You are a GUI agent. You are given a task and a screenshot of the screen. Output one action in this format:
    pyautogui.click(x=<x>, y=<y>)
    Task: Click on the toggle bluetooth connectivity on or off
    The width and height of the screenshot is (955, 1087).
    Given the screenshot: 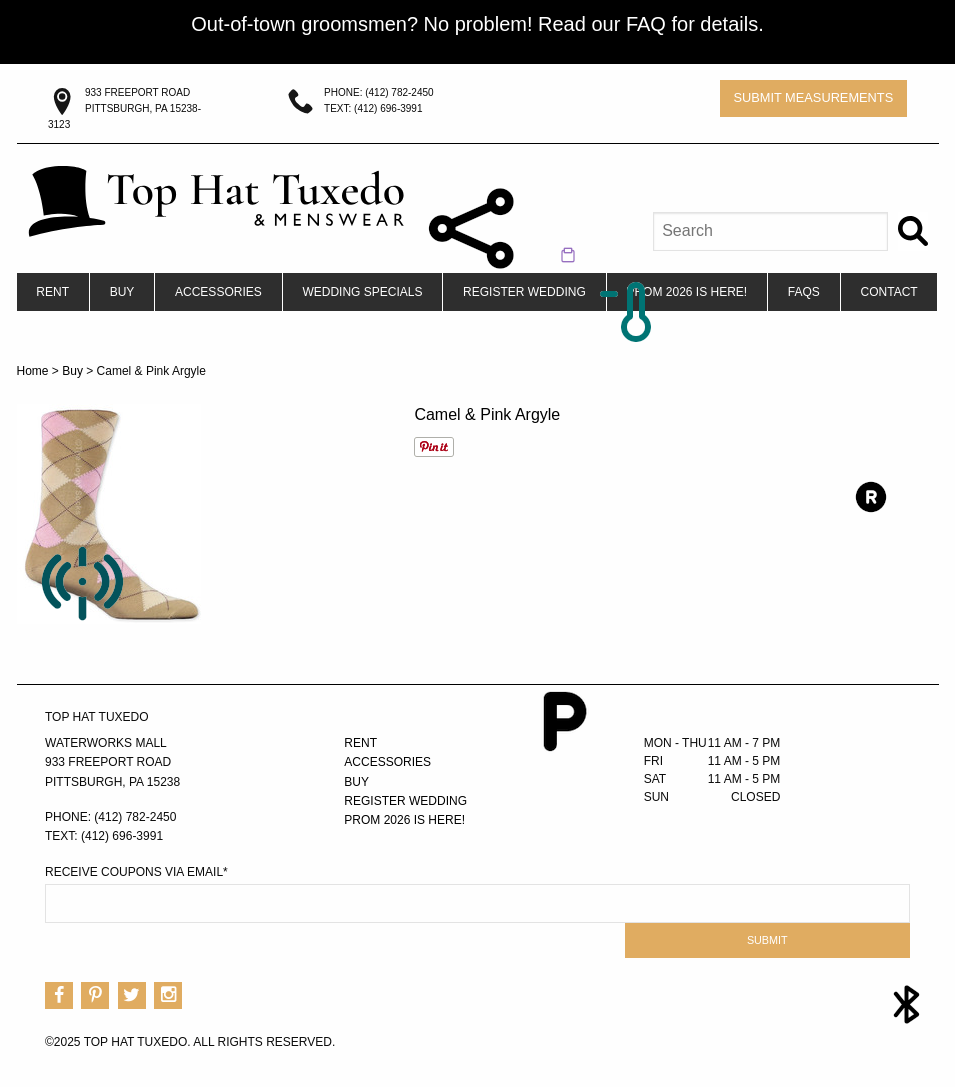 What is the action you would take?
    pyautogui.click(x=906, y=1004)
    